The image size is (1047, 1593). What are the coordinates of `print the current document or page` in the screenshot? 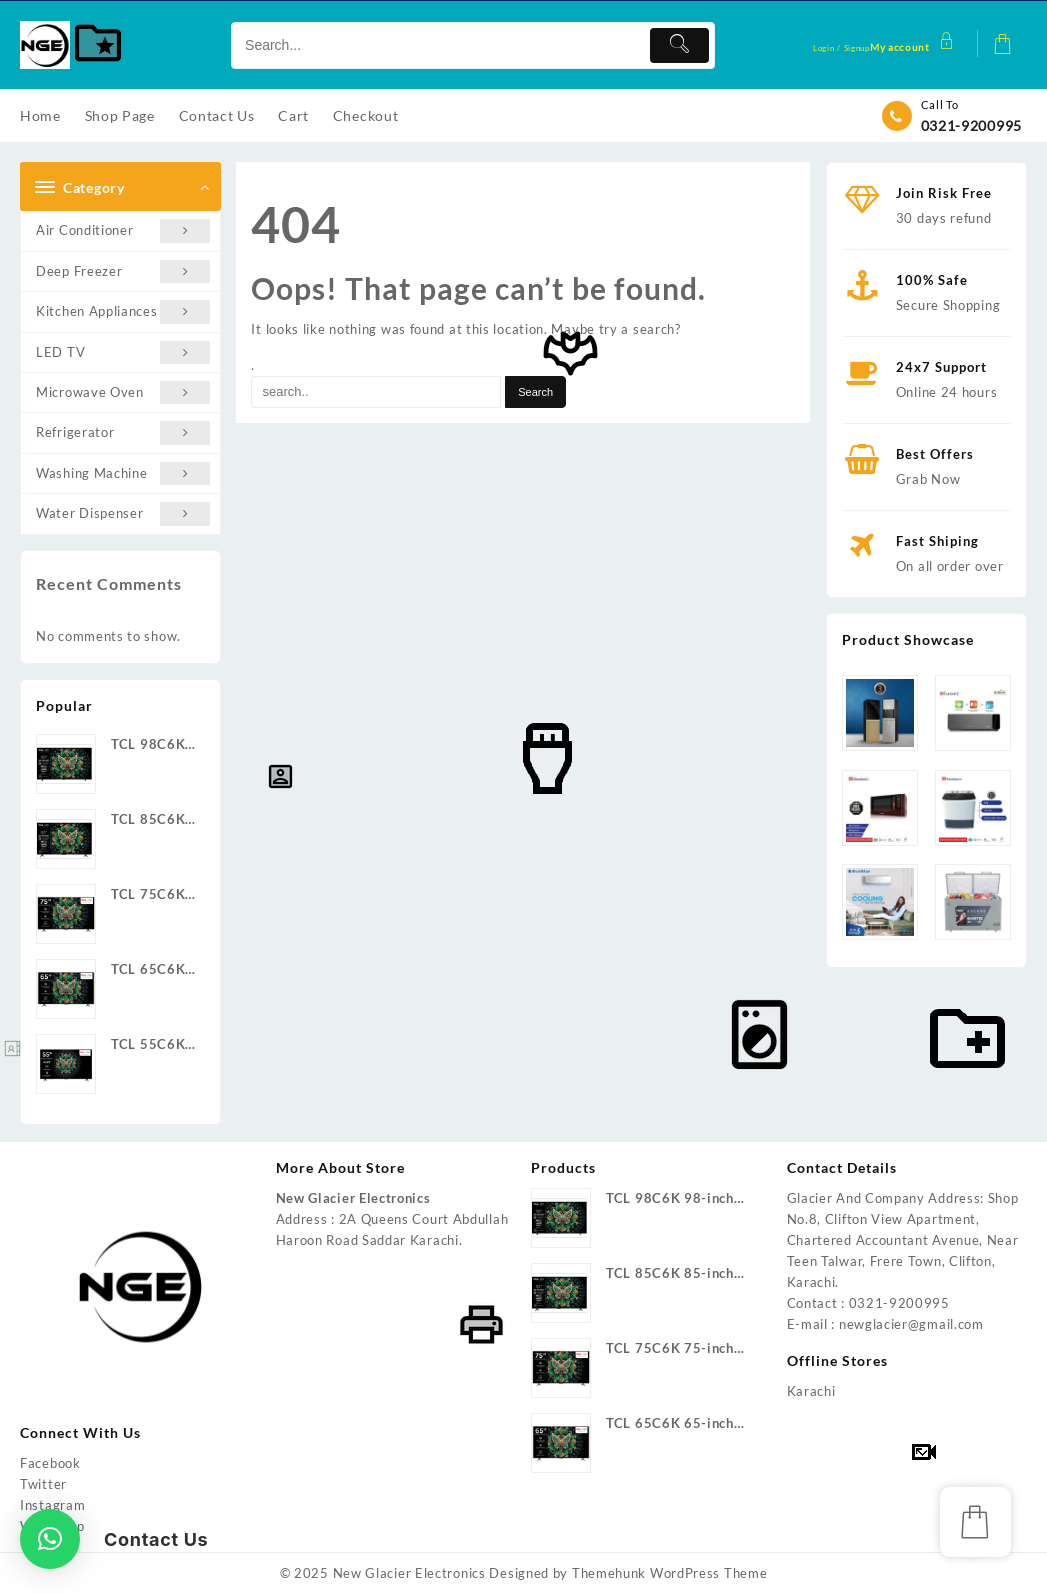 It's located at (481, 1324).